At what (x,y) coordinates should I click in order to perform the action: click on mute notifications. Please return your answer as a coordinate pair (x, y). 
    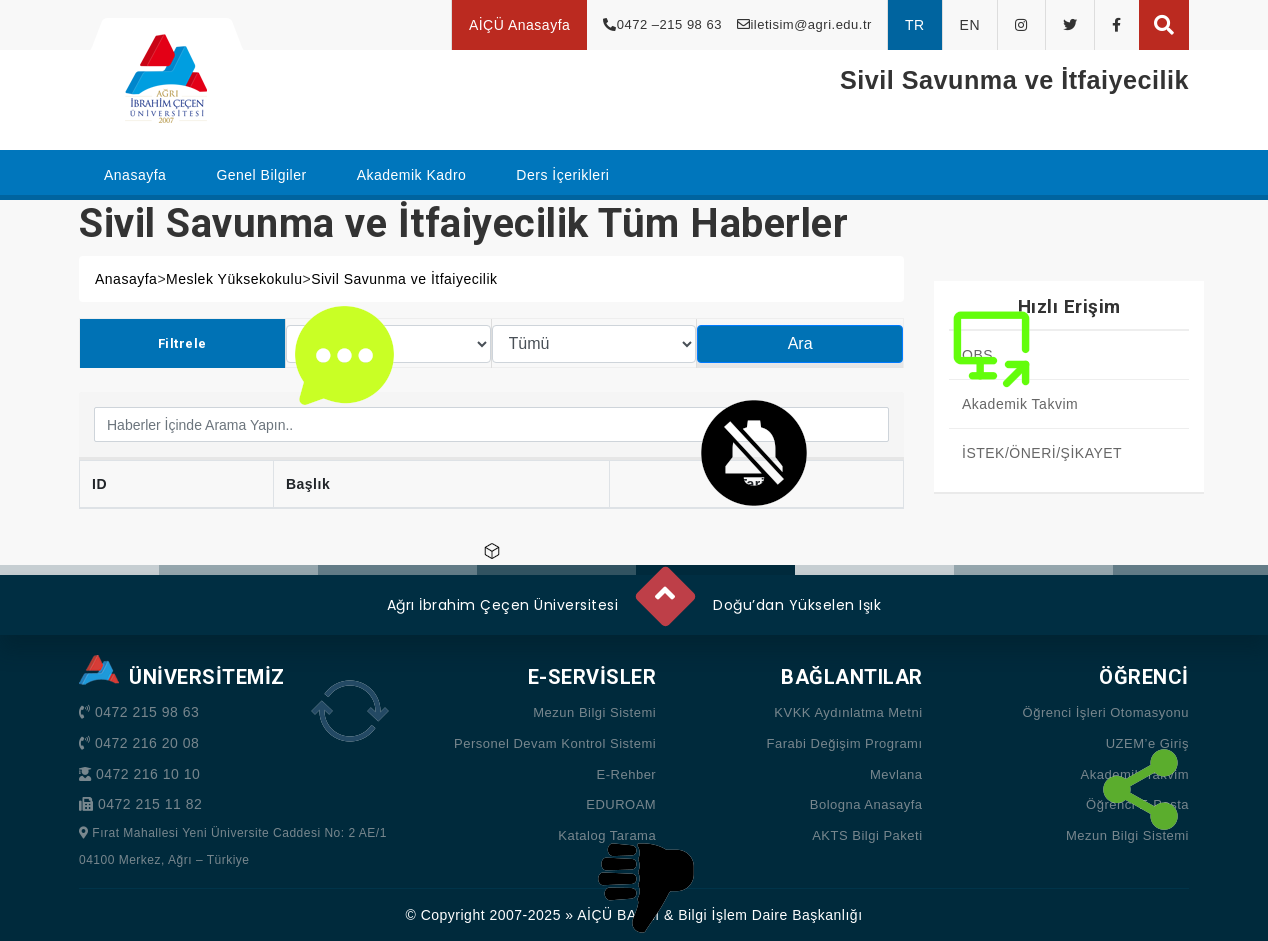
    Looking at the image, I should click on (754, 453).